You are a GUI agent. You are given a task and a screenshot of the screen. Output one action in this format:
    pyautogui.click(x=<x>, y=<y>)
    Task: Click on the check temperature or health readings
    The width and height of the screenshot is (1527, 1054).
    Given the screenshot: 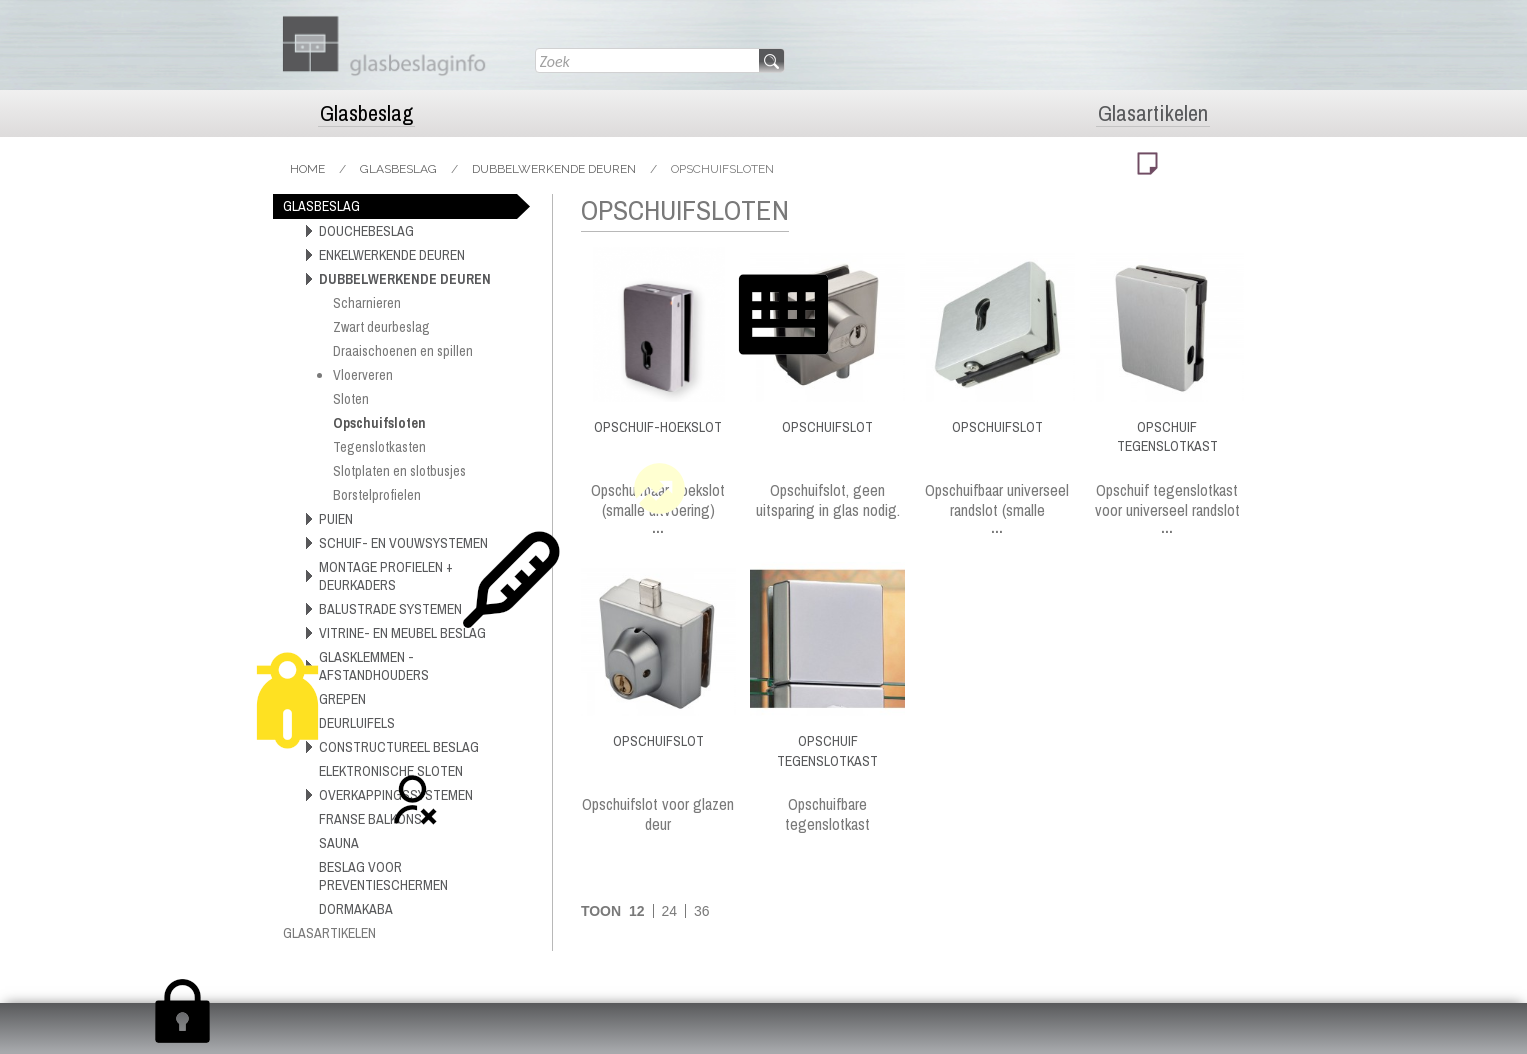 What is the action you would take?
    pyautogui.click(x=510, y=580)
    